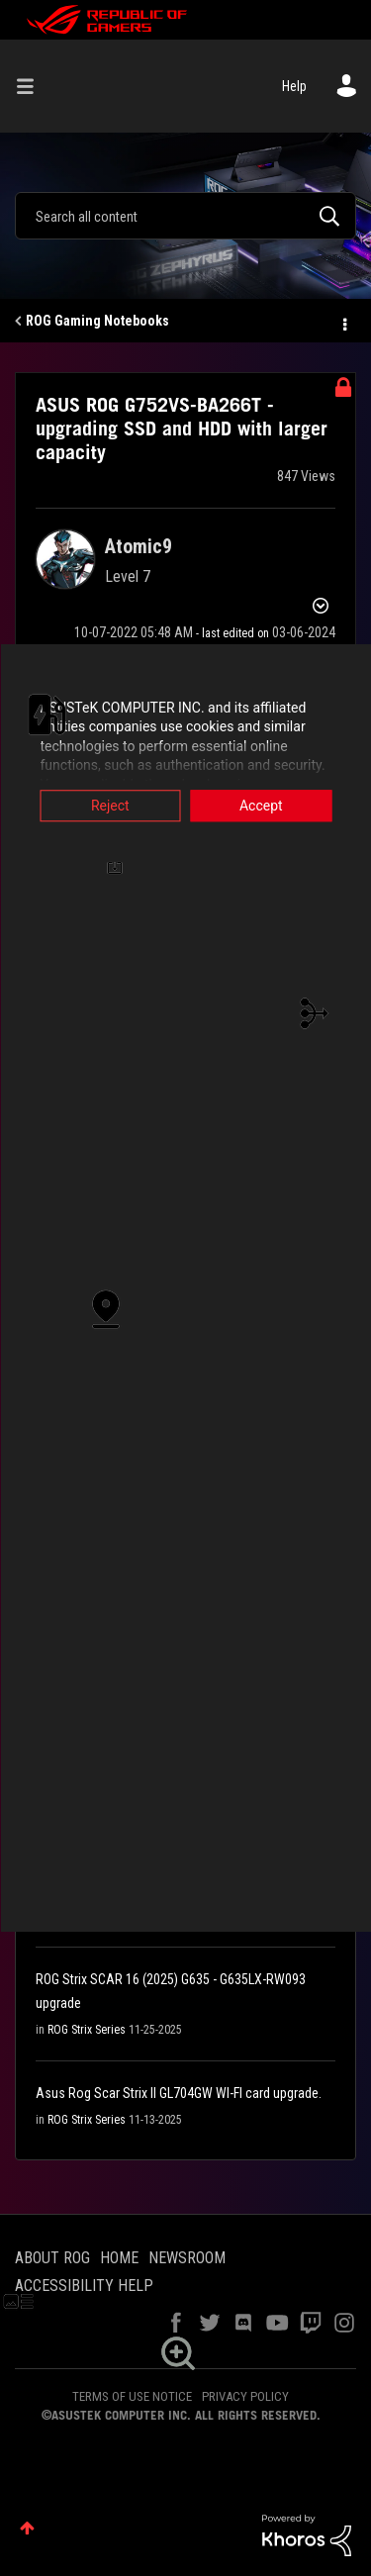  I want to click on zoom in on content or image, so click(178, 2353).